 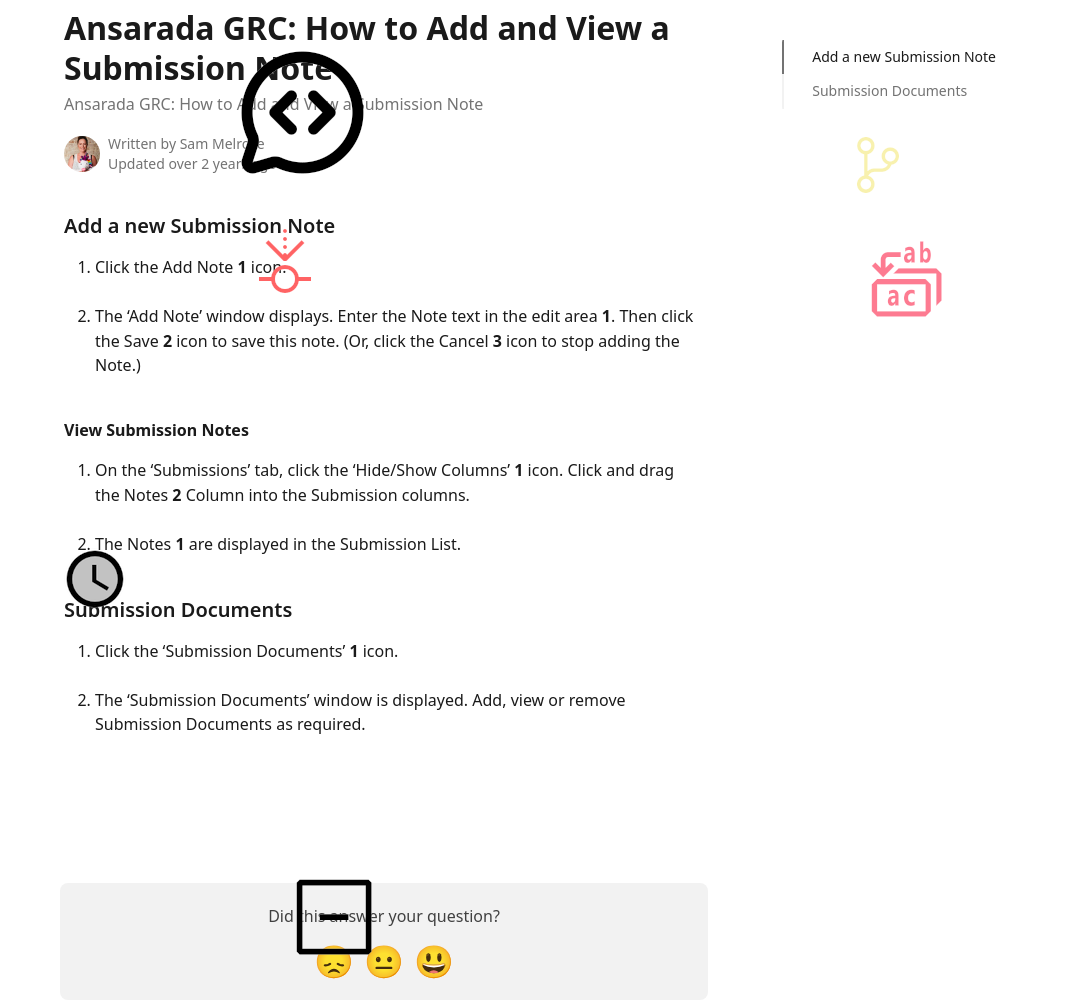 I want to click on view schedule or upcoming events, so click(x=95, y=579).